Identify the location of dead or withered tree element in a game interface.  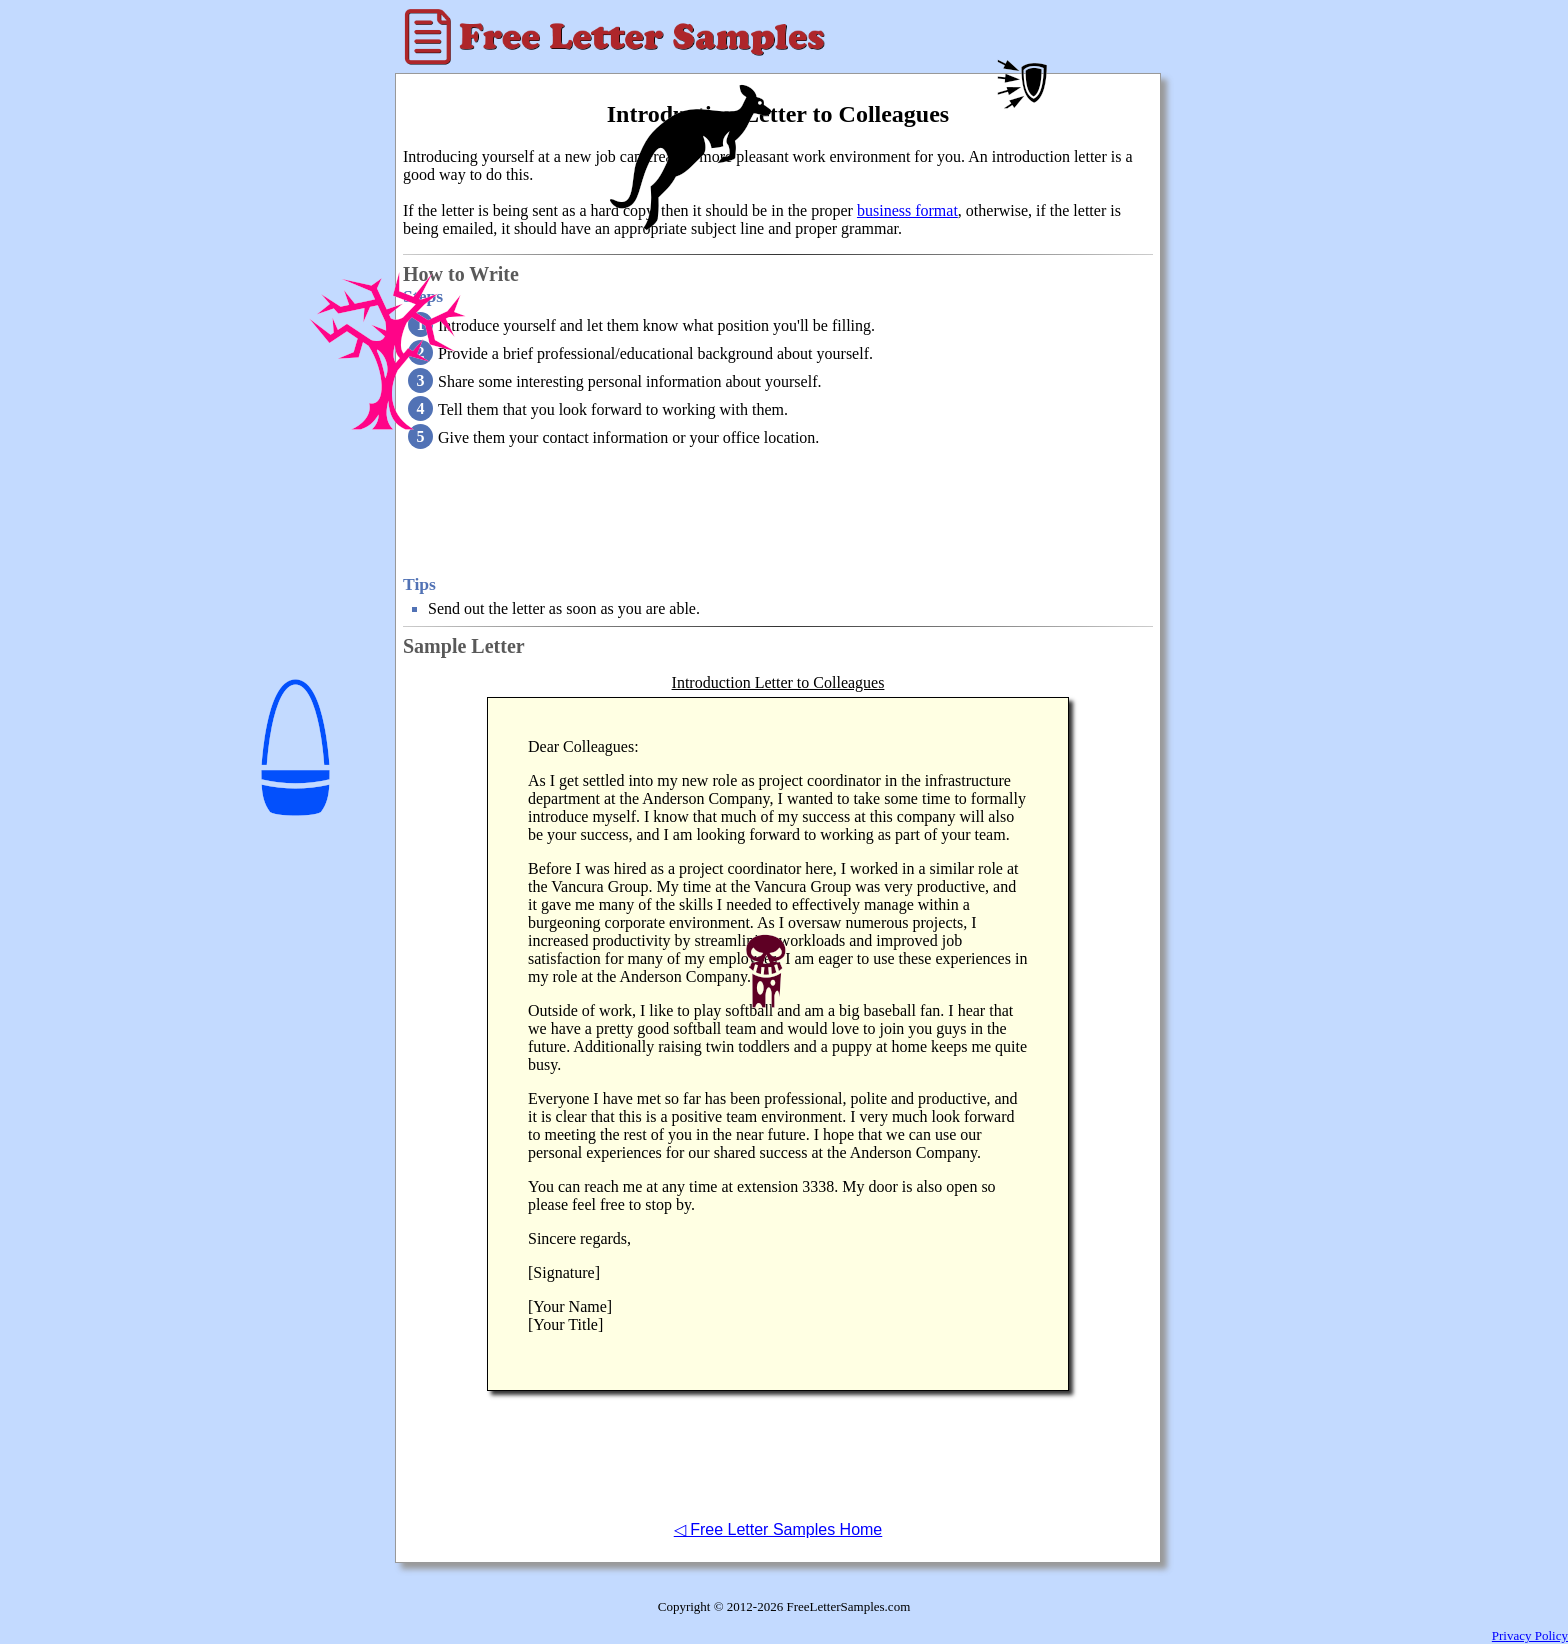
(388, 352).